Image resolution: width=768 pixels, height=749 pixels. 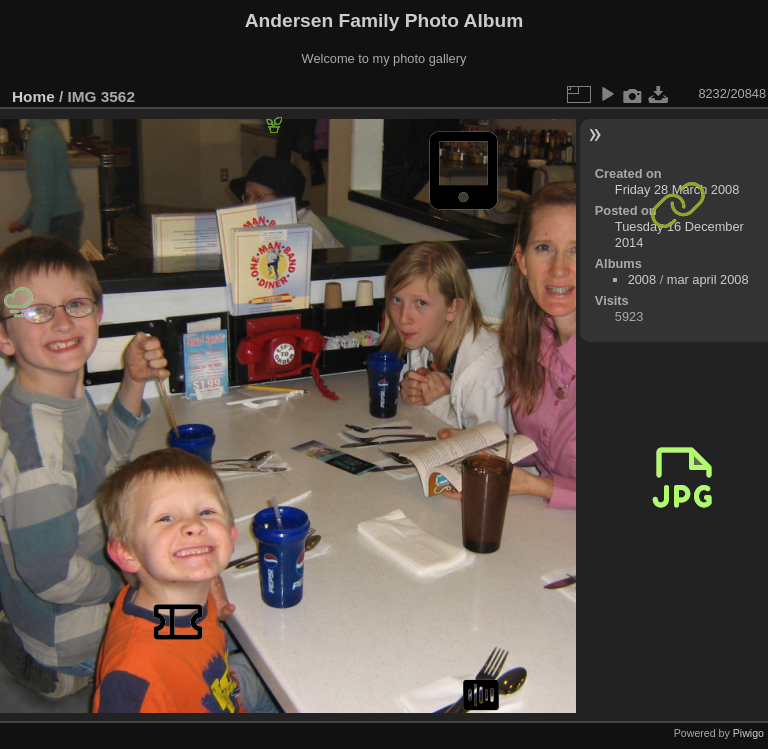 What do you see at coordinates (678, 205) in the screenshot?
I see `copy or share a link` at bounding box center [678, 205].